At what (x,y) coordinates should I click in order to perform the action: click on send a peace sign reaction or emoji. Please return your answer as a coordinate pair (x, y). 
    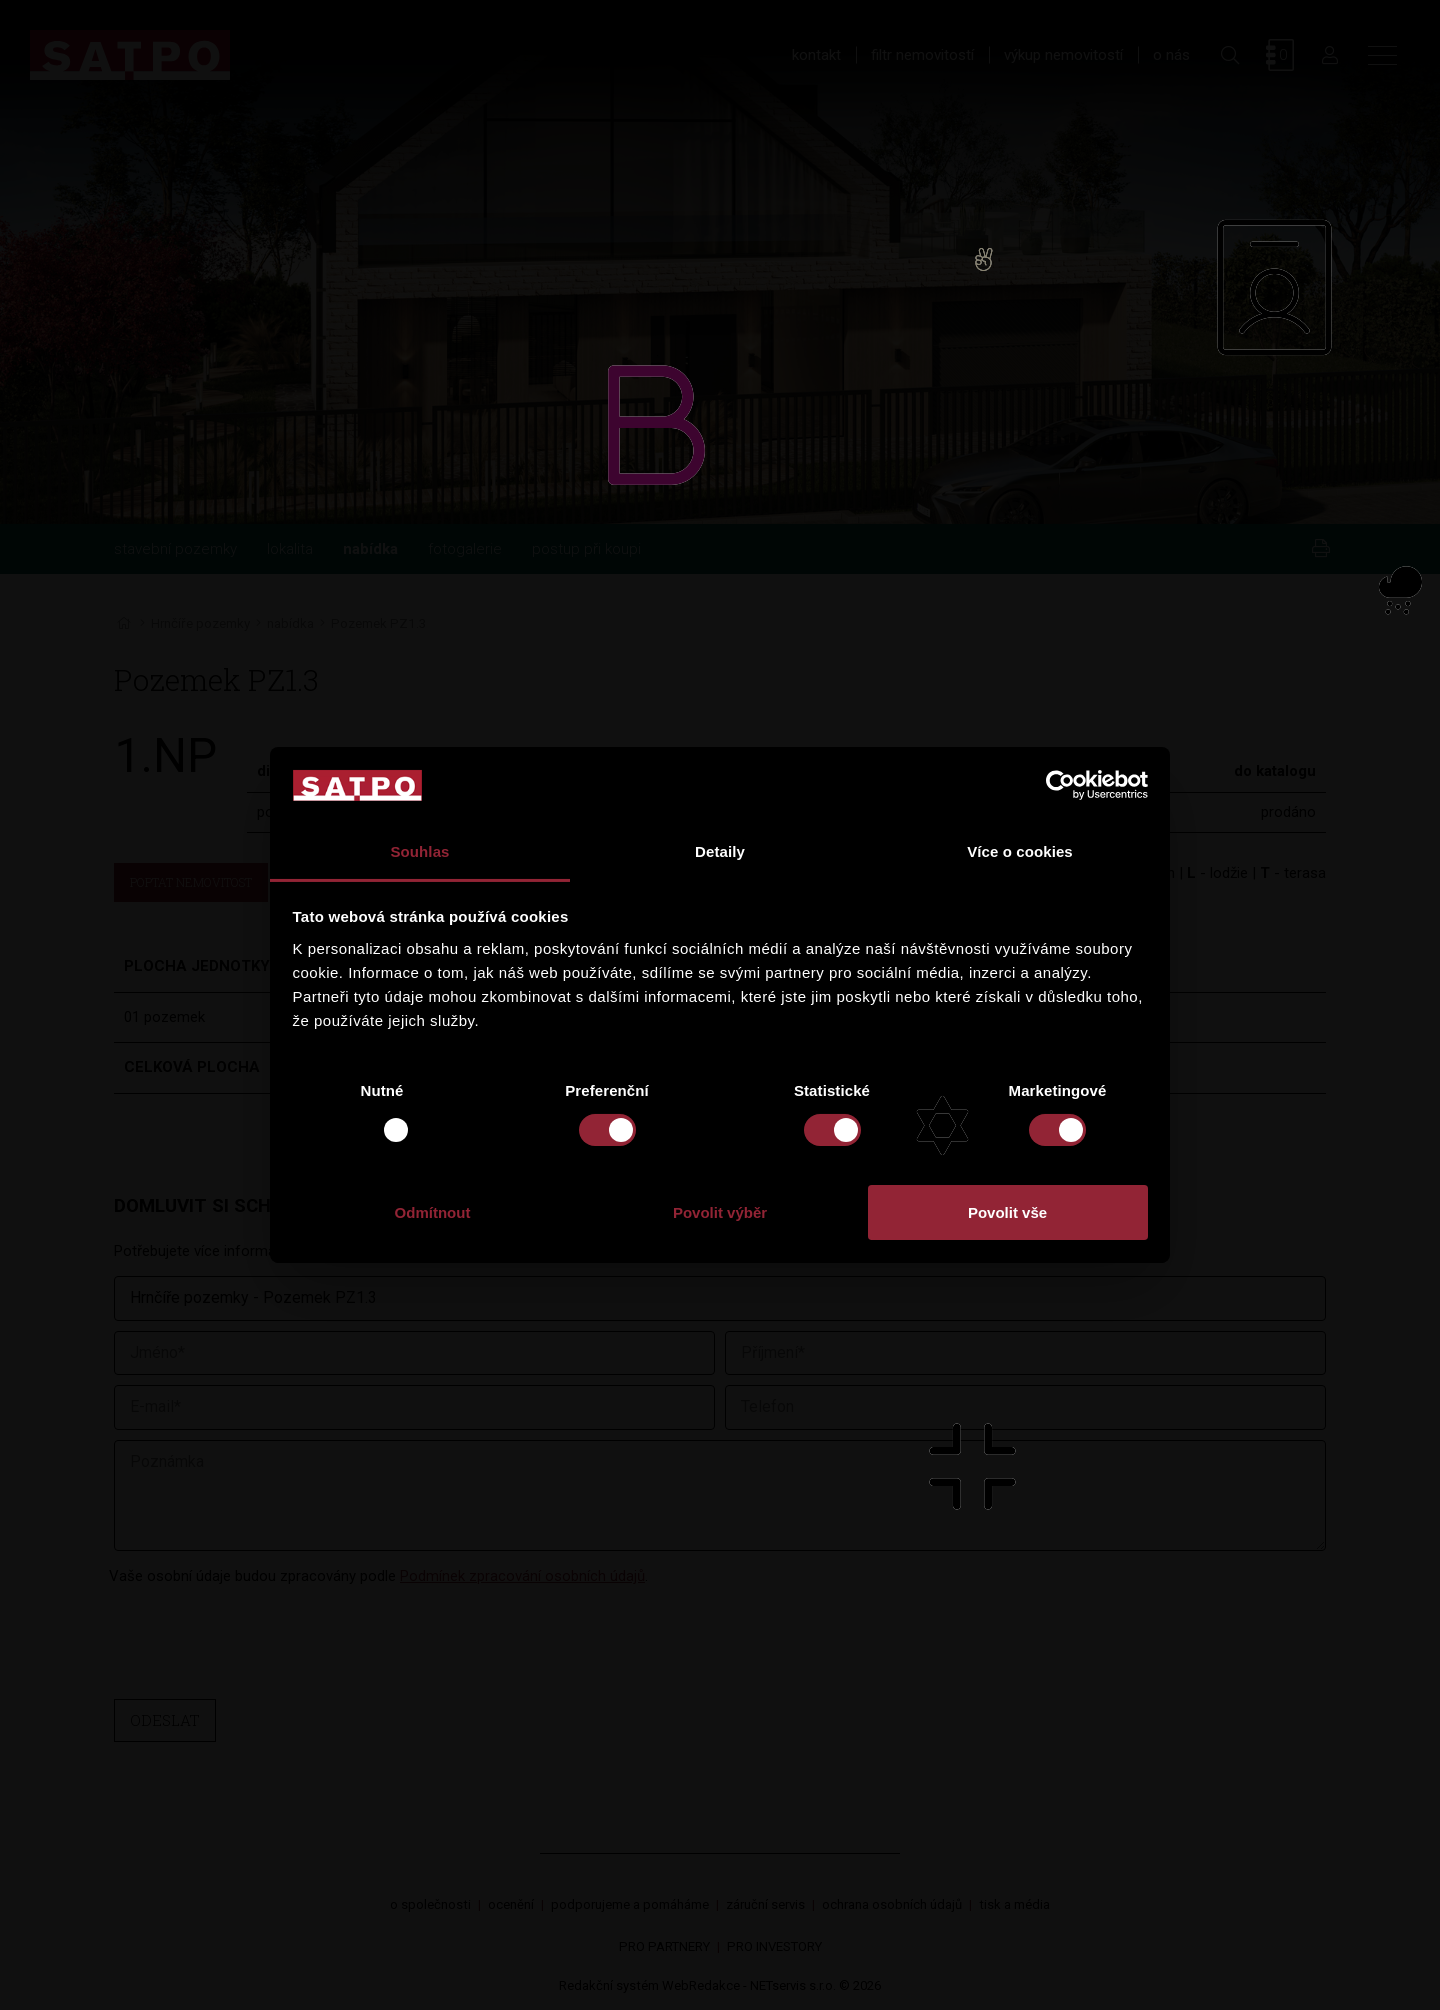
    Looking at the image, I should click on (983, 259).